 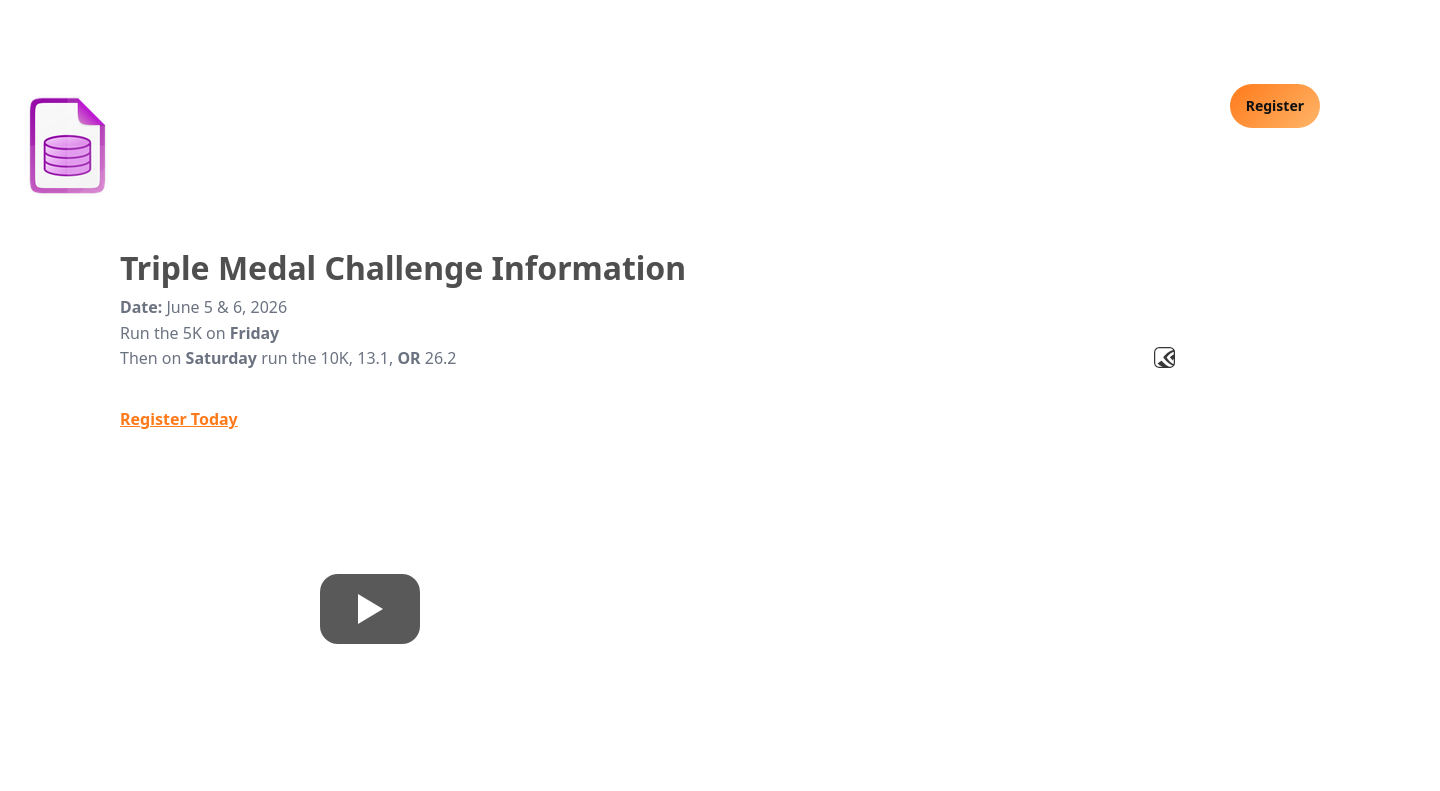 What do you see at coordinates (1164, 357) in the screenshot?
I see `open gwe (gpu widget extension) settings` at bounding box center [1164, 357].